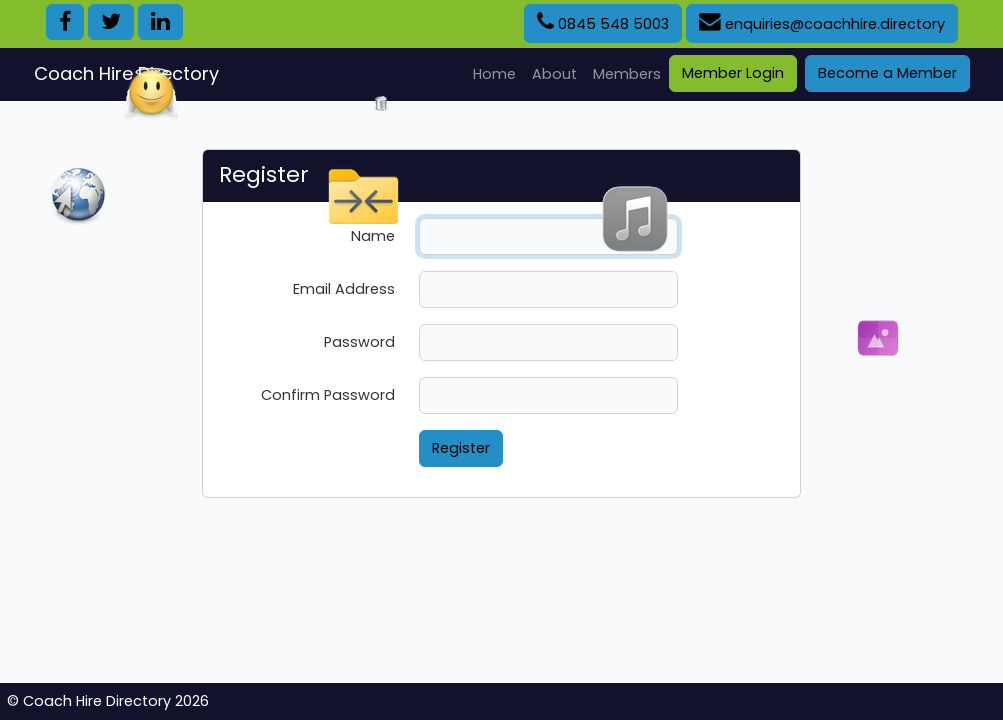  Describe the element at coordinates (79, 195) in the screenshot. I see `open web browser` at that location.